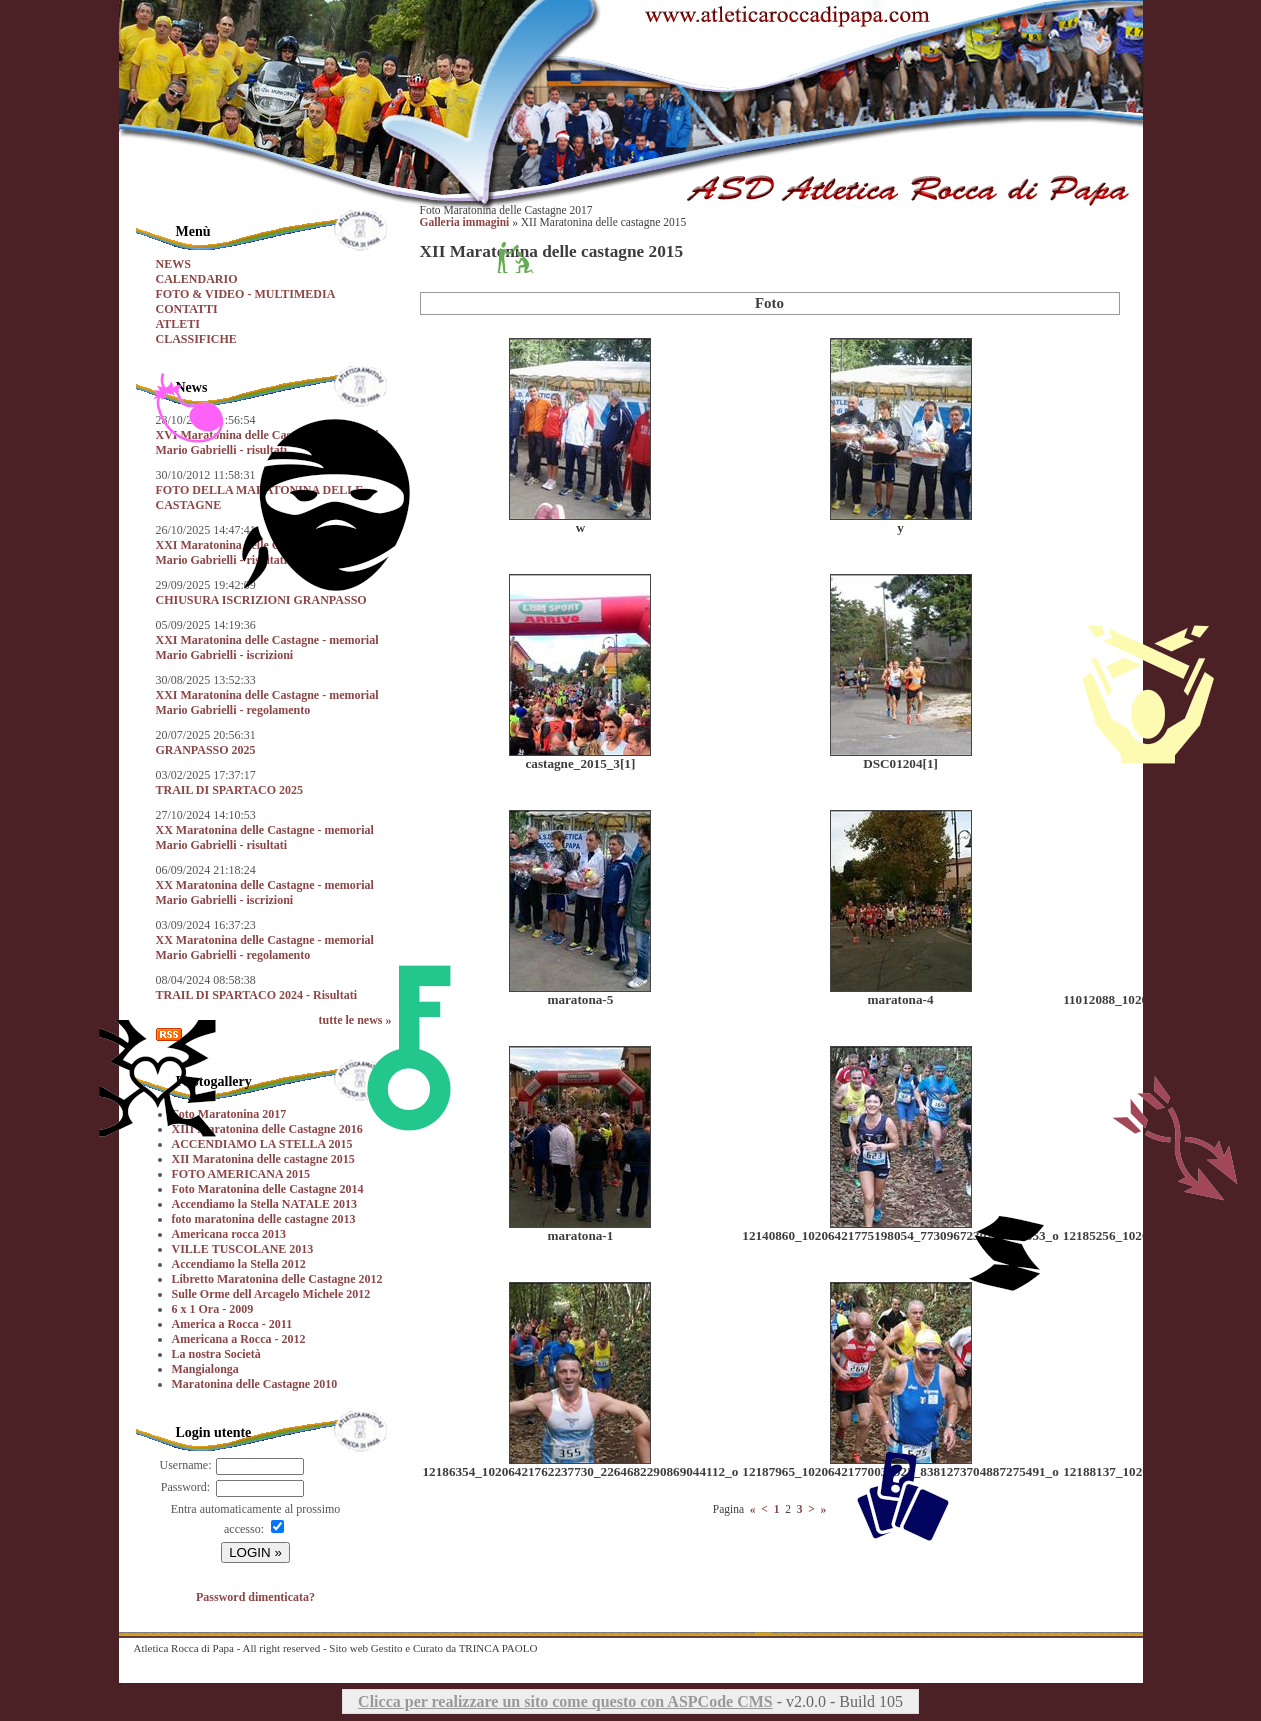 The height and width of the screenshot is (1721, 1261). What do you see at coordinates (409, 1048) in the screenshot?
I see `unlock a feature or access restricted content` at bounding box center [409, 1048].